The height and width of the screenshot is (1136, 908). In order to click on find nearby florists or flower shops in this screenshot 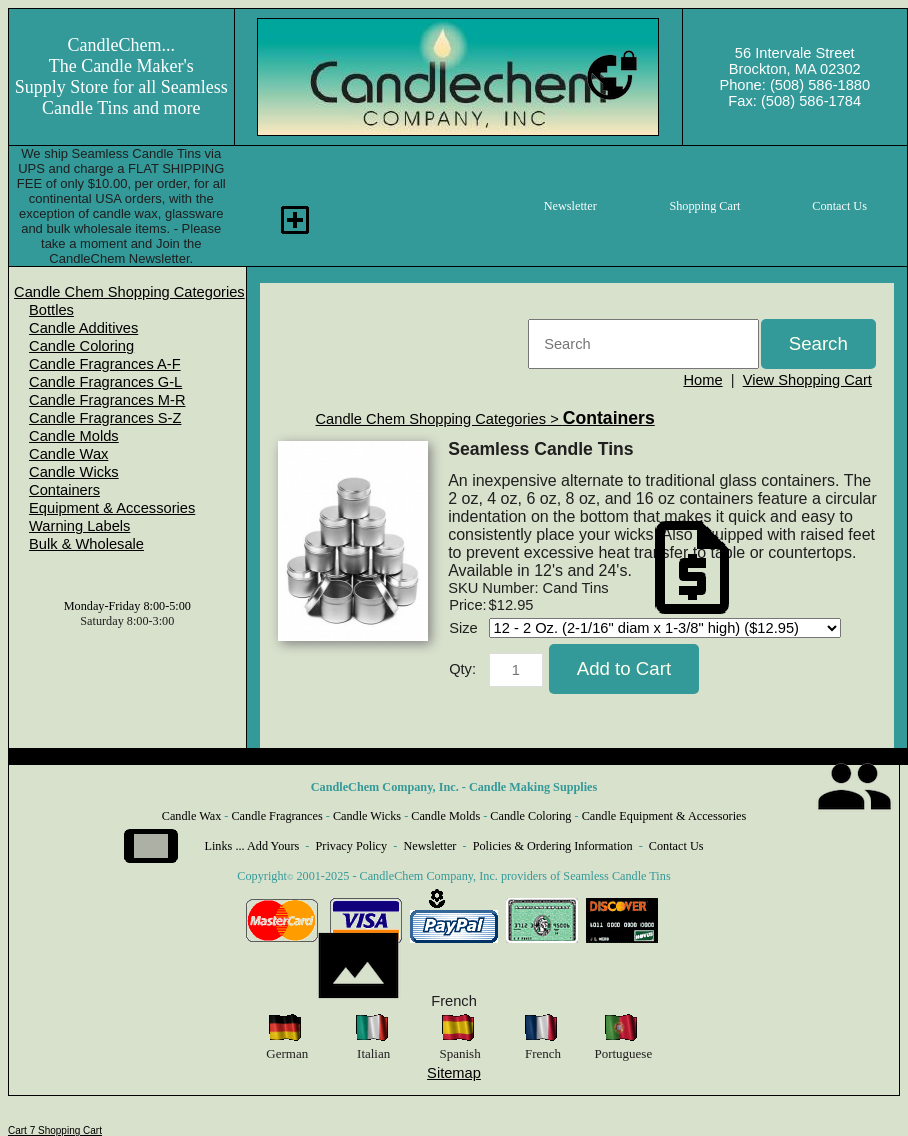, I will do `click(437, 899)`.